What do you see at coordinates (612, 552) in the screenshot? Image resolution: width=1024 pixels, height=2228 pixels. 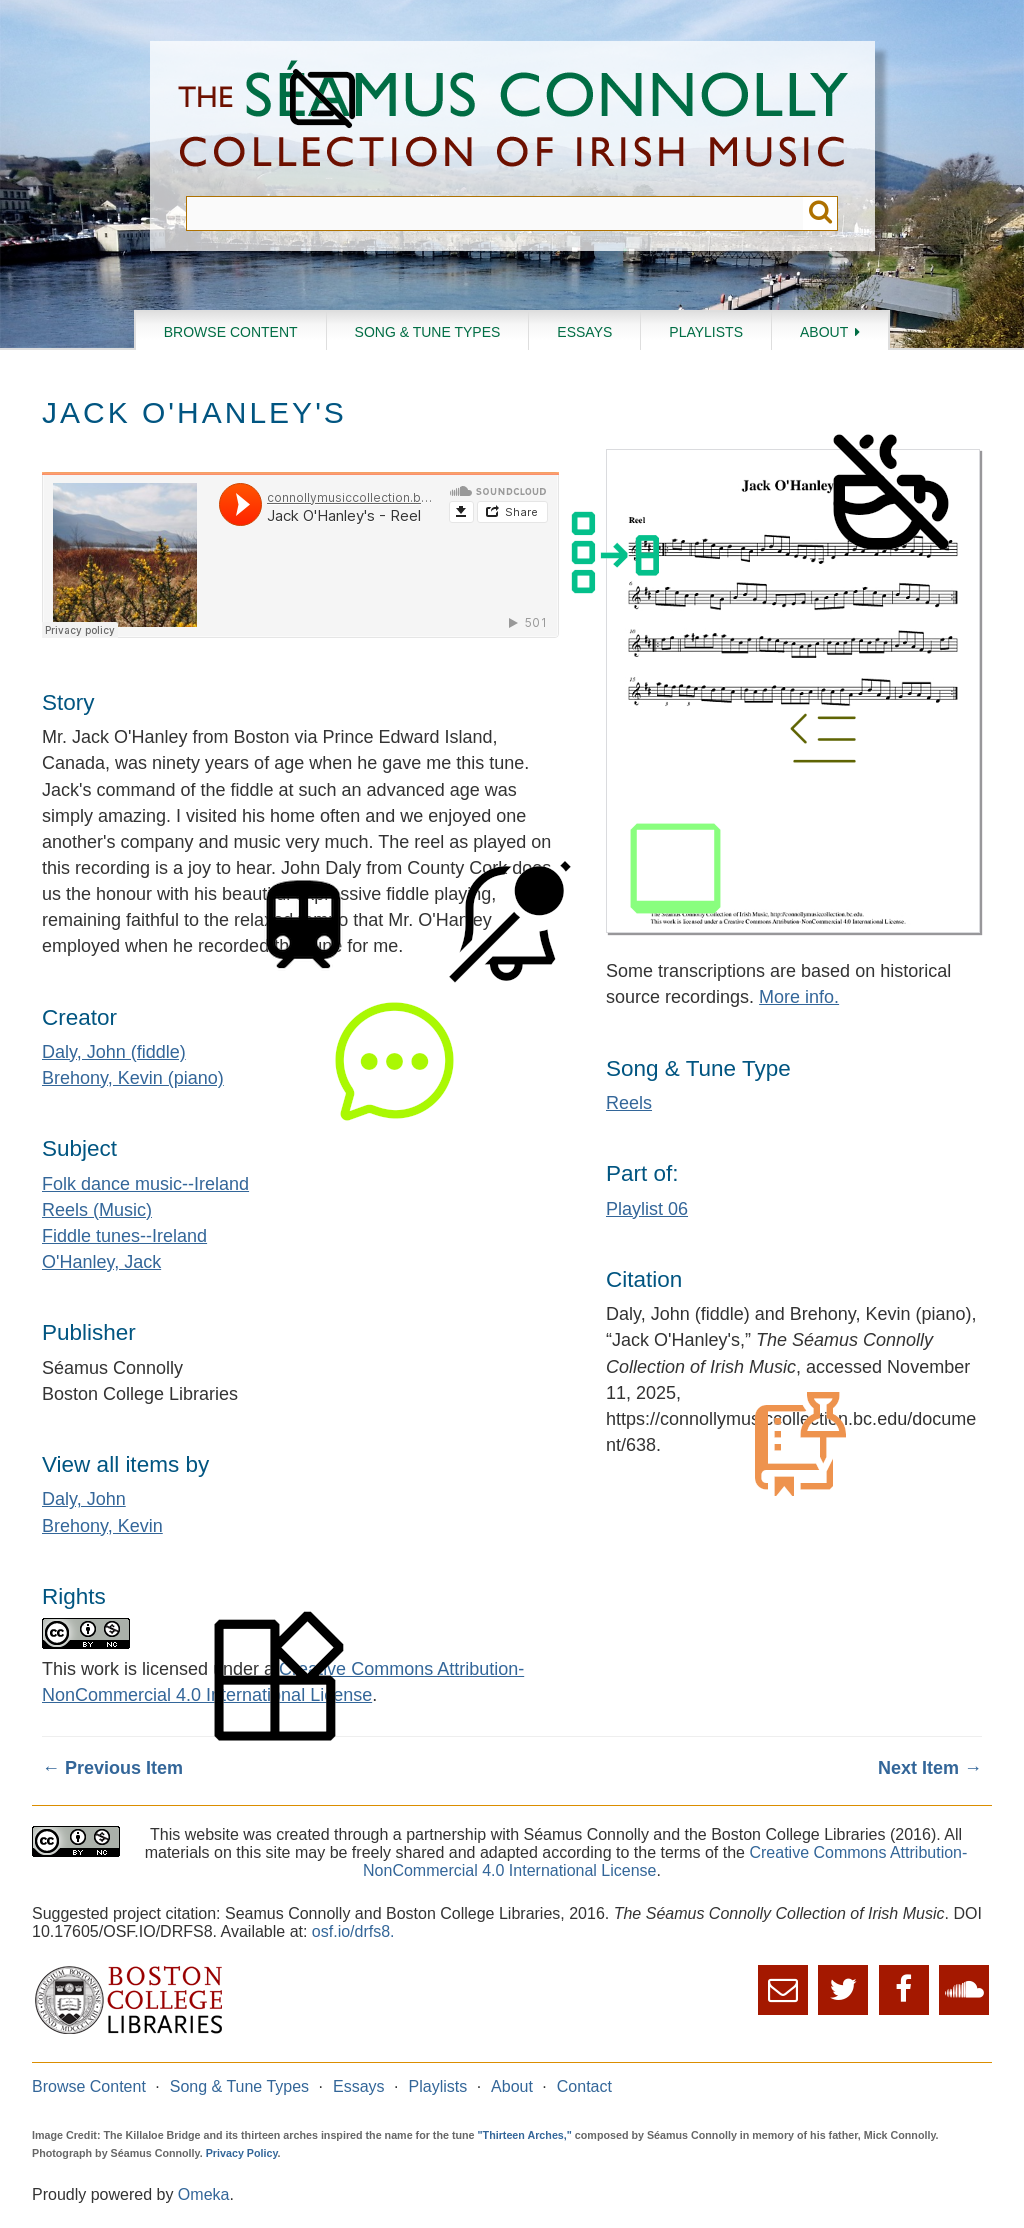 I see `combine or merge multiple items into one` at bounding box center [612, 552].